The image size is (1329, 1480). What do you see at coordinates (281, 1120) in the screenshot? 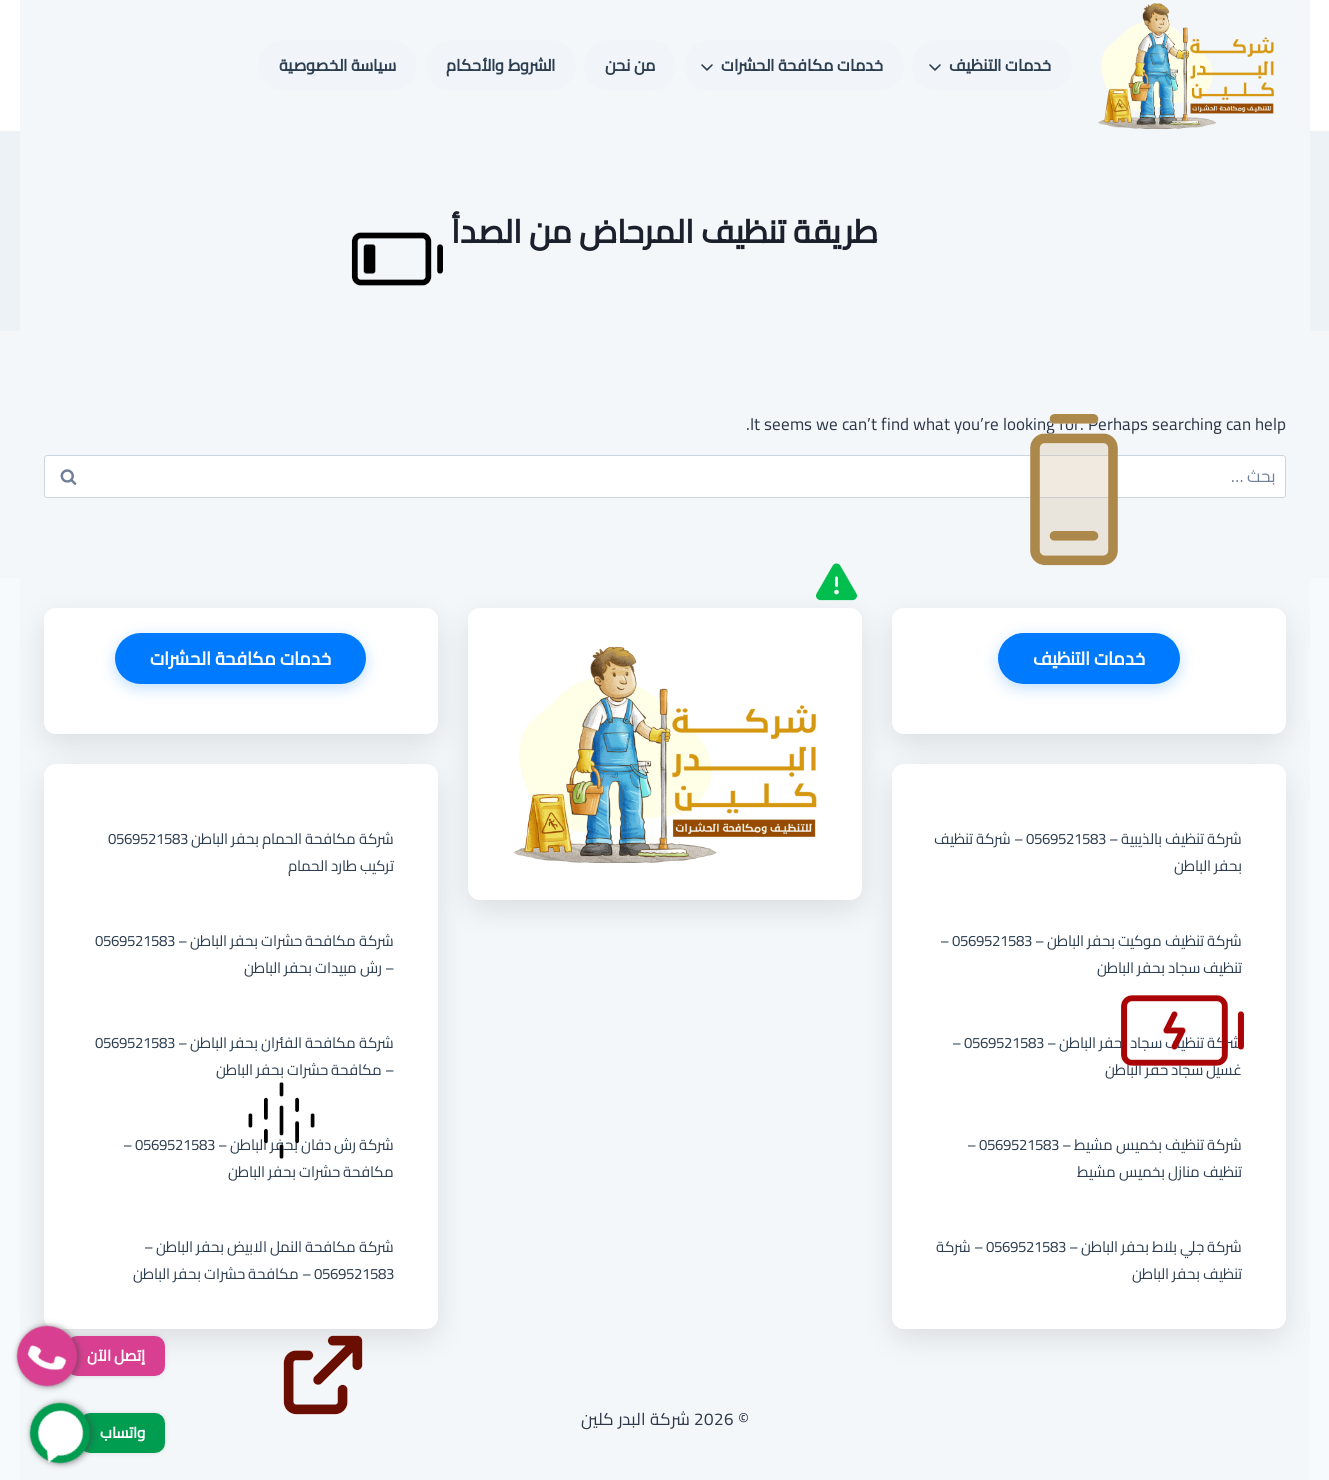
I see `open google podcasts` at bounding box center [281, 1120].